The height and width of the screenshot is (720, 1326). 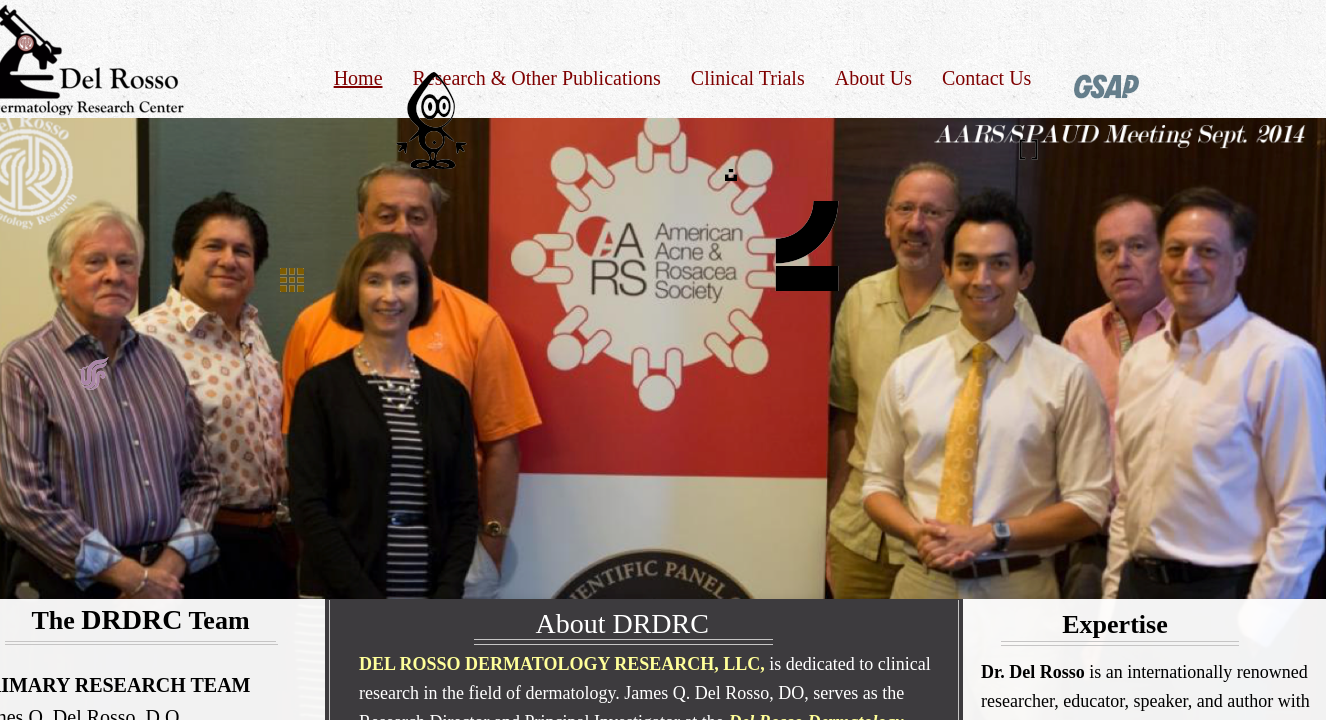 I want to click on visit the CodeProject website, so click(x=431, y=120).